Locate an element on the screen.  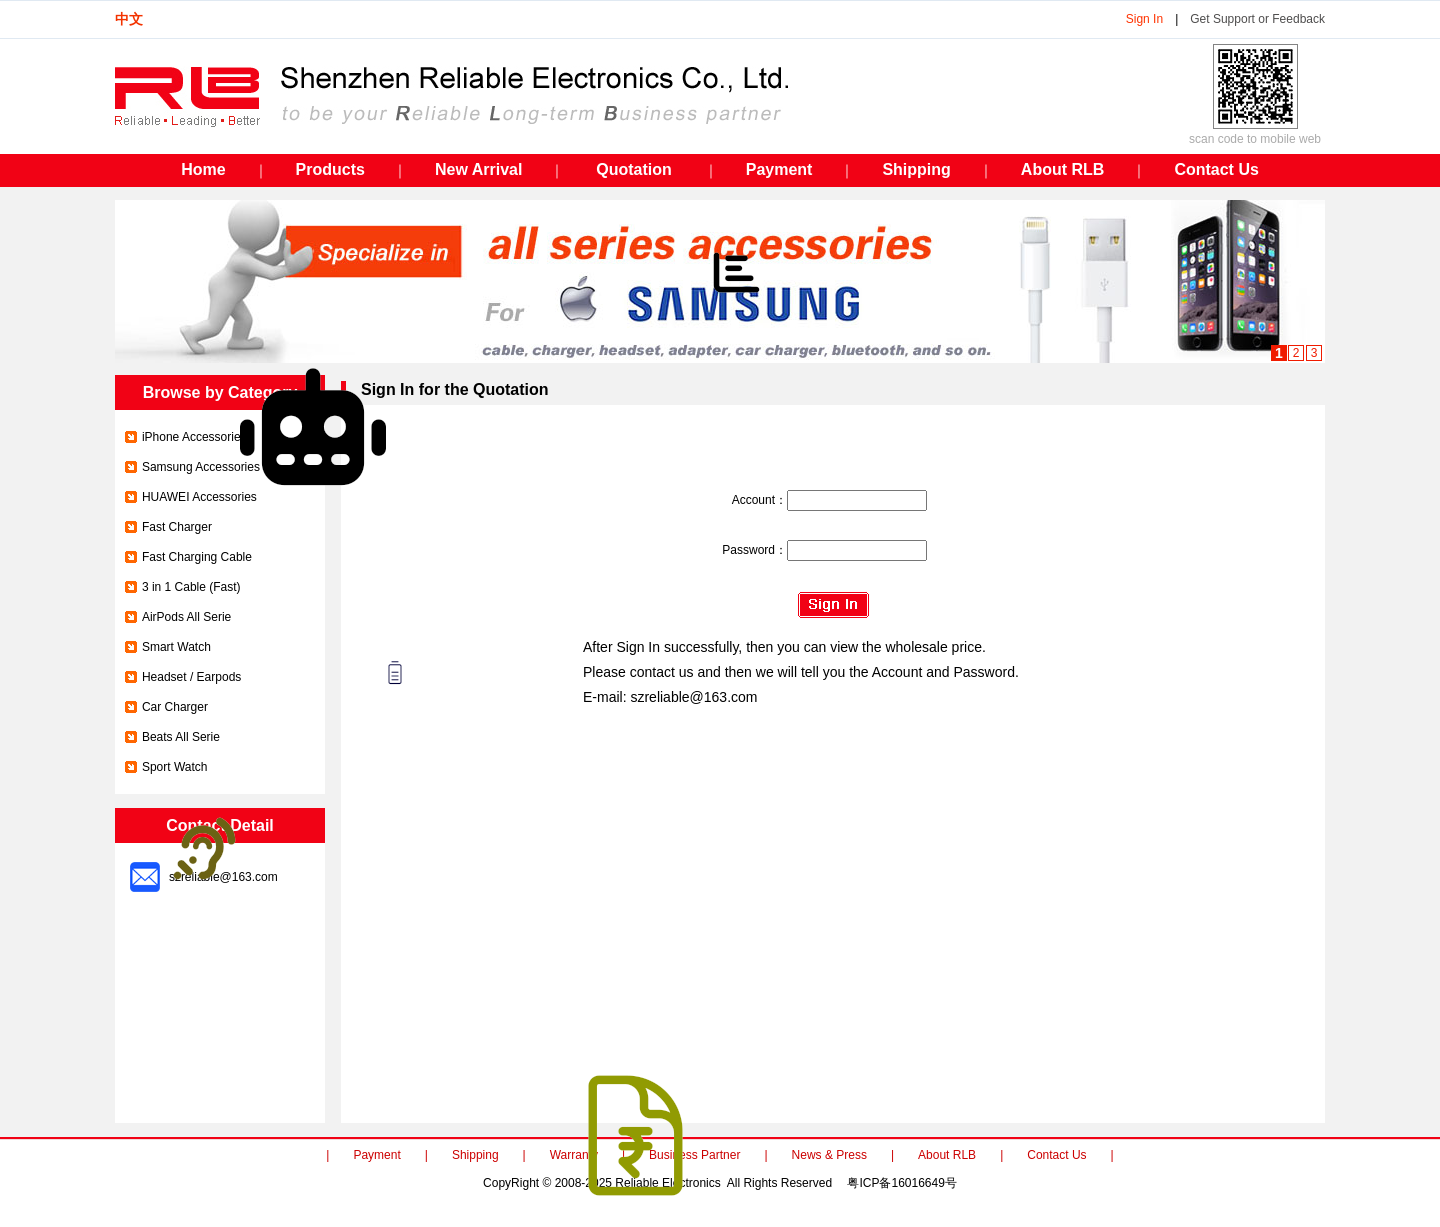
enable accessibility audio features is located at coordinates (204, 848).